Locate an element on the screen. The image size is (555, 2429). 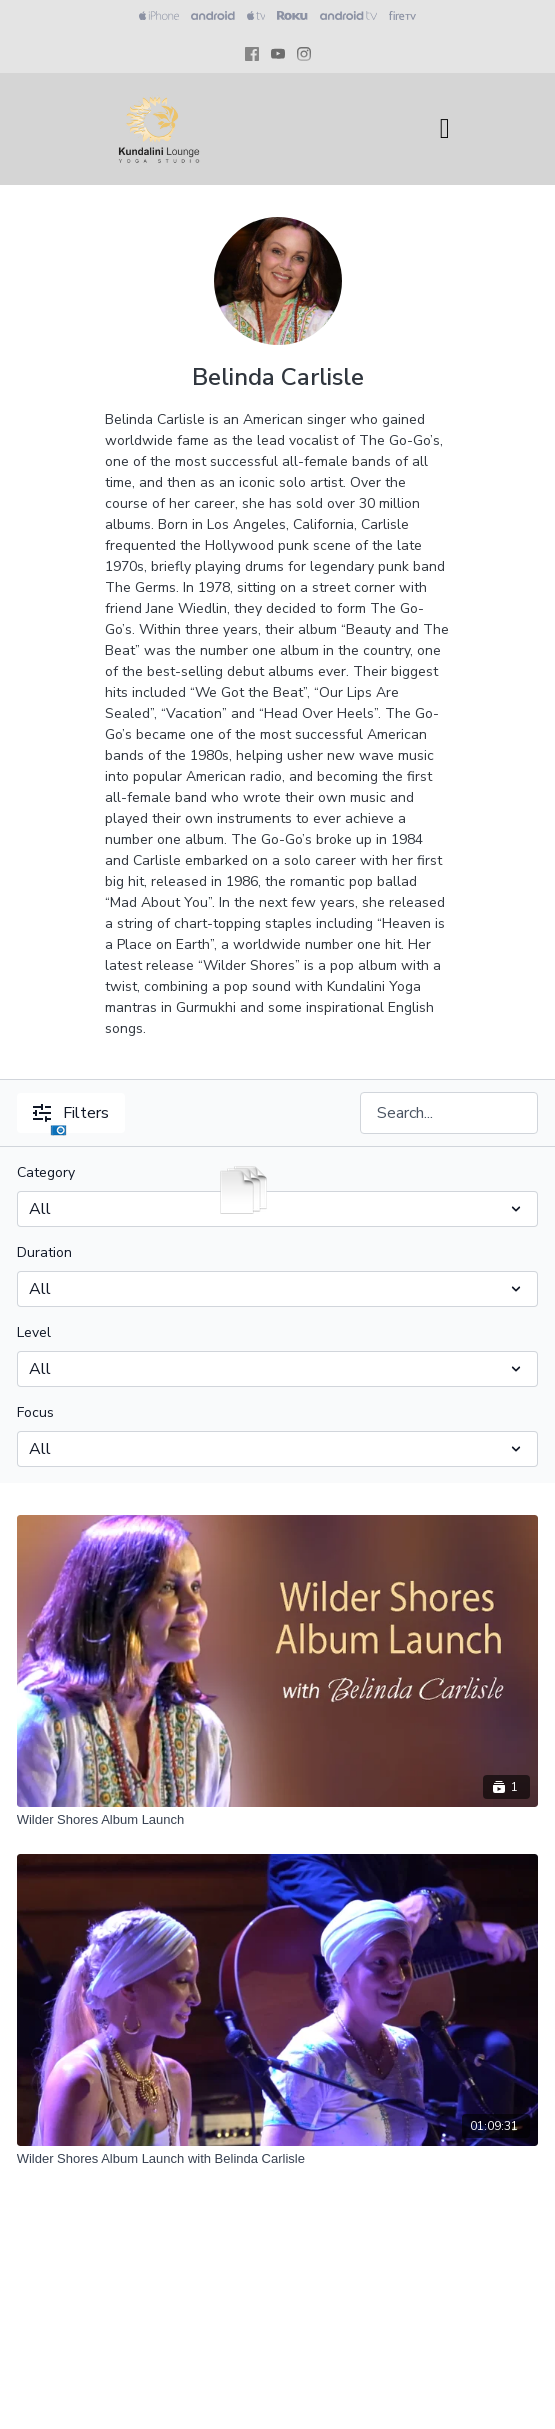
indicates a connected iPod shuffle device is located at coordinates (58, 1127).